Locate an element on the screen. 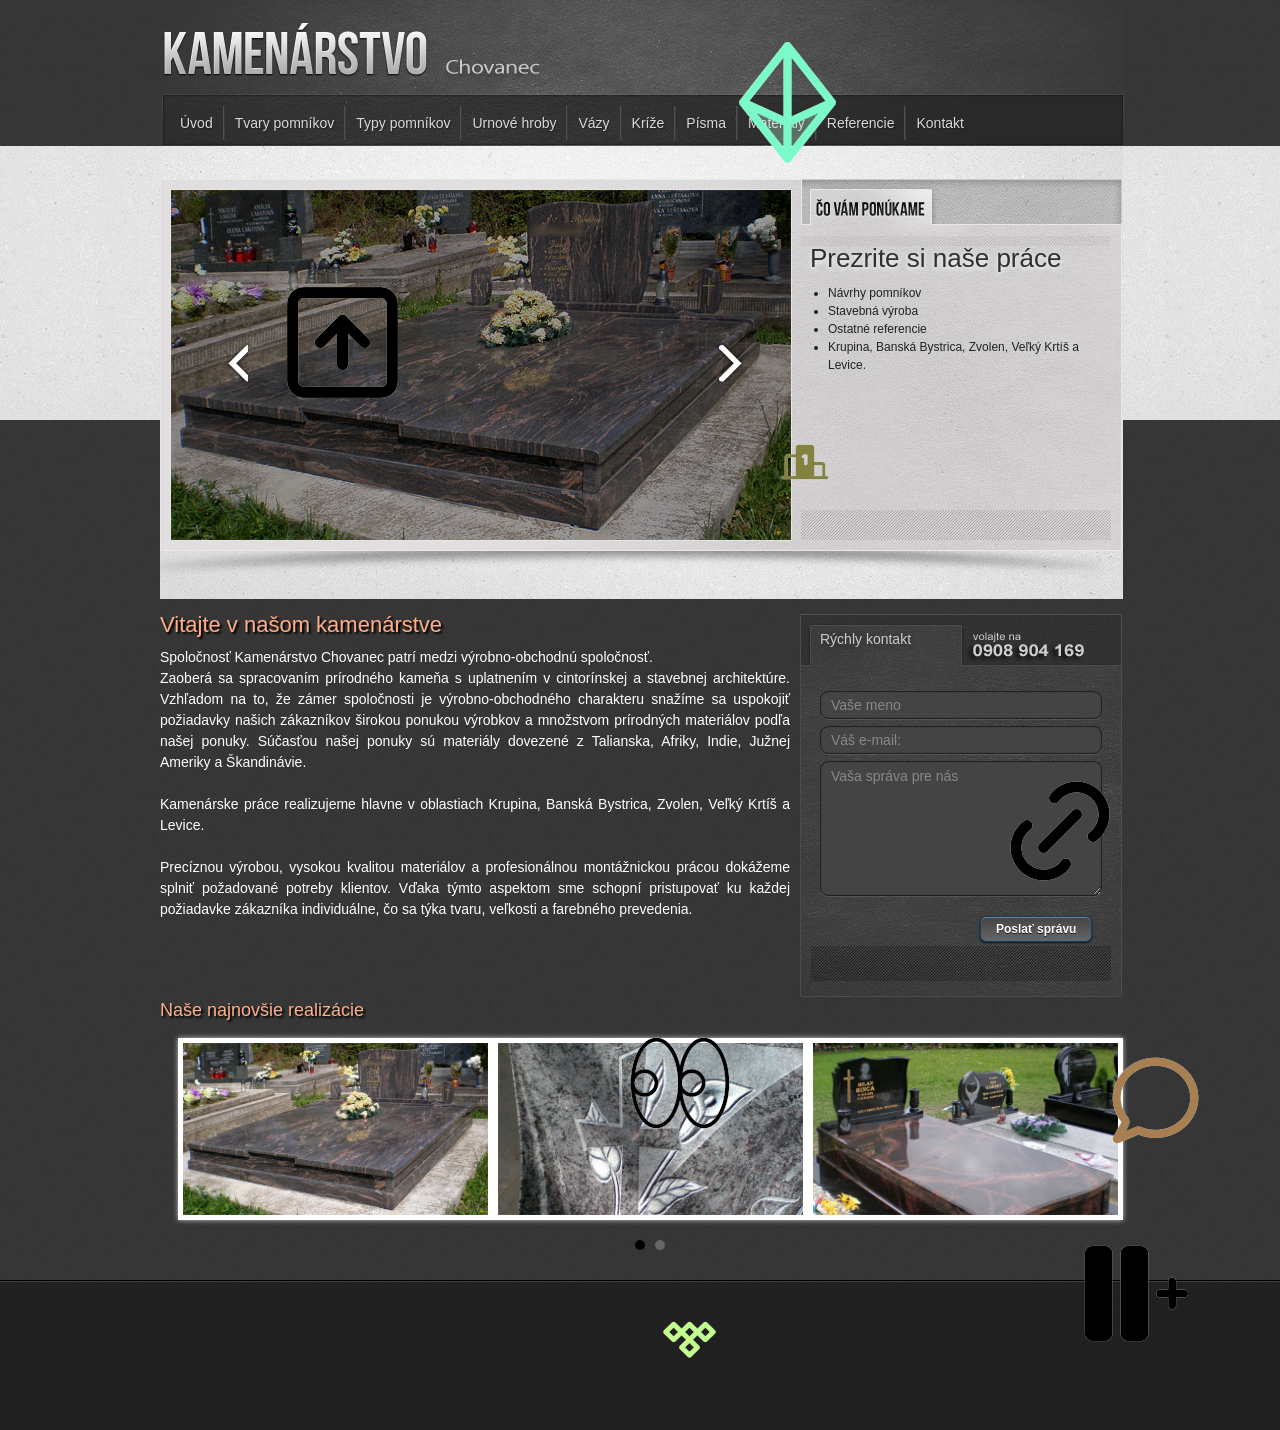 This screenshot has width=1280, height=1430. view who has seen your content is located at coordinates (680, 1083).